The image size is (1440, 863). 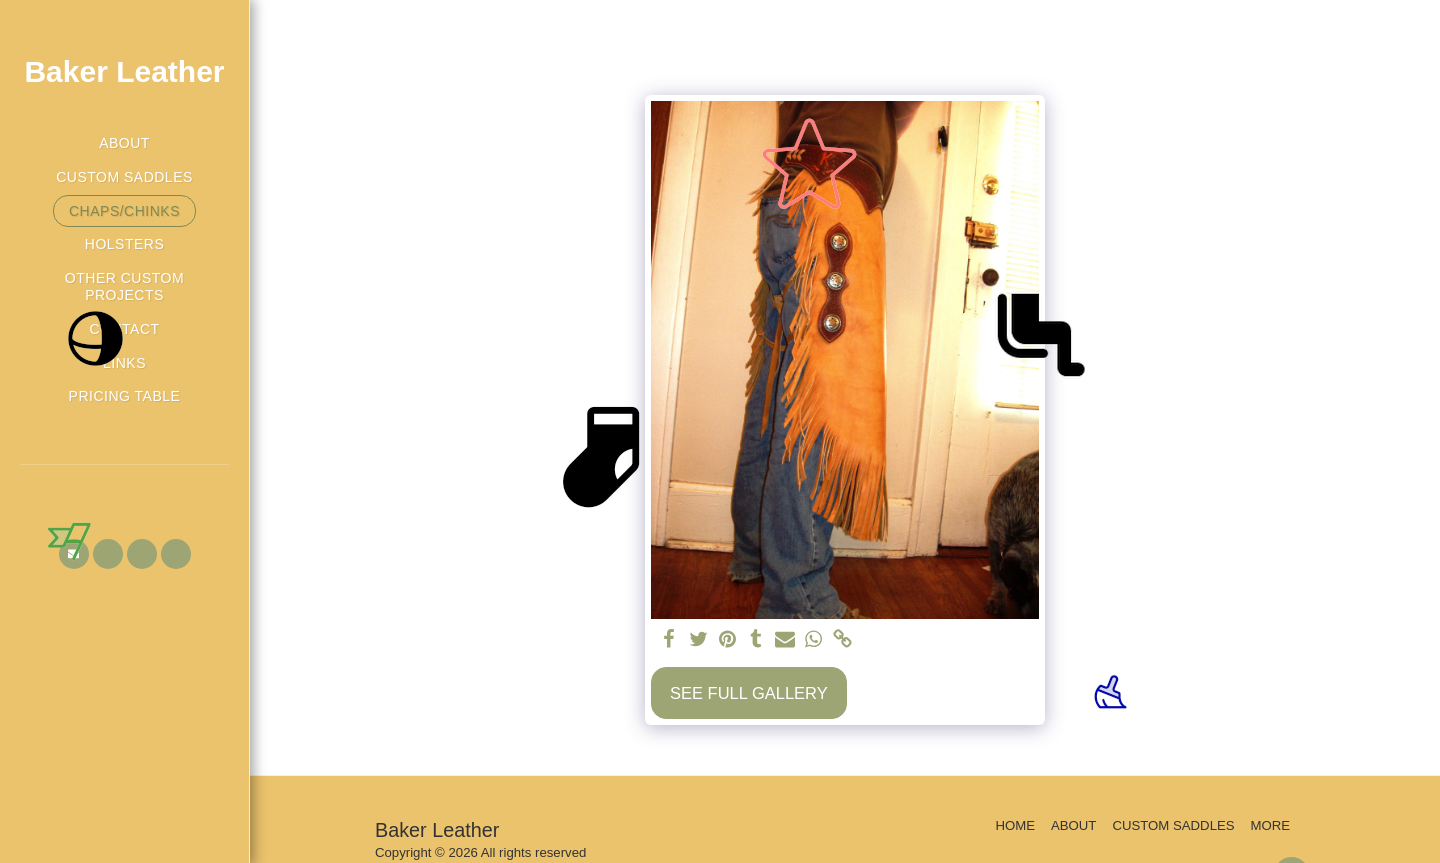 I want to click on add to favorites, so click(x=809, y=165).